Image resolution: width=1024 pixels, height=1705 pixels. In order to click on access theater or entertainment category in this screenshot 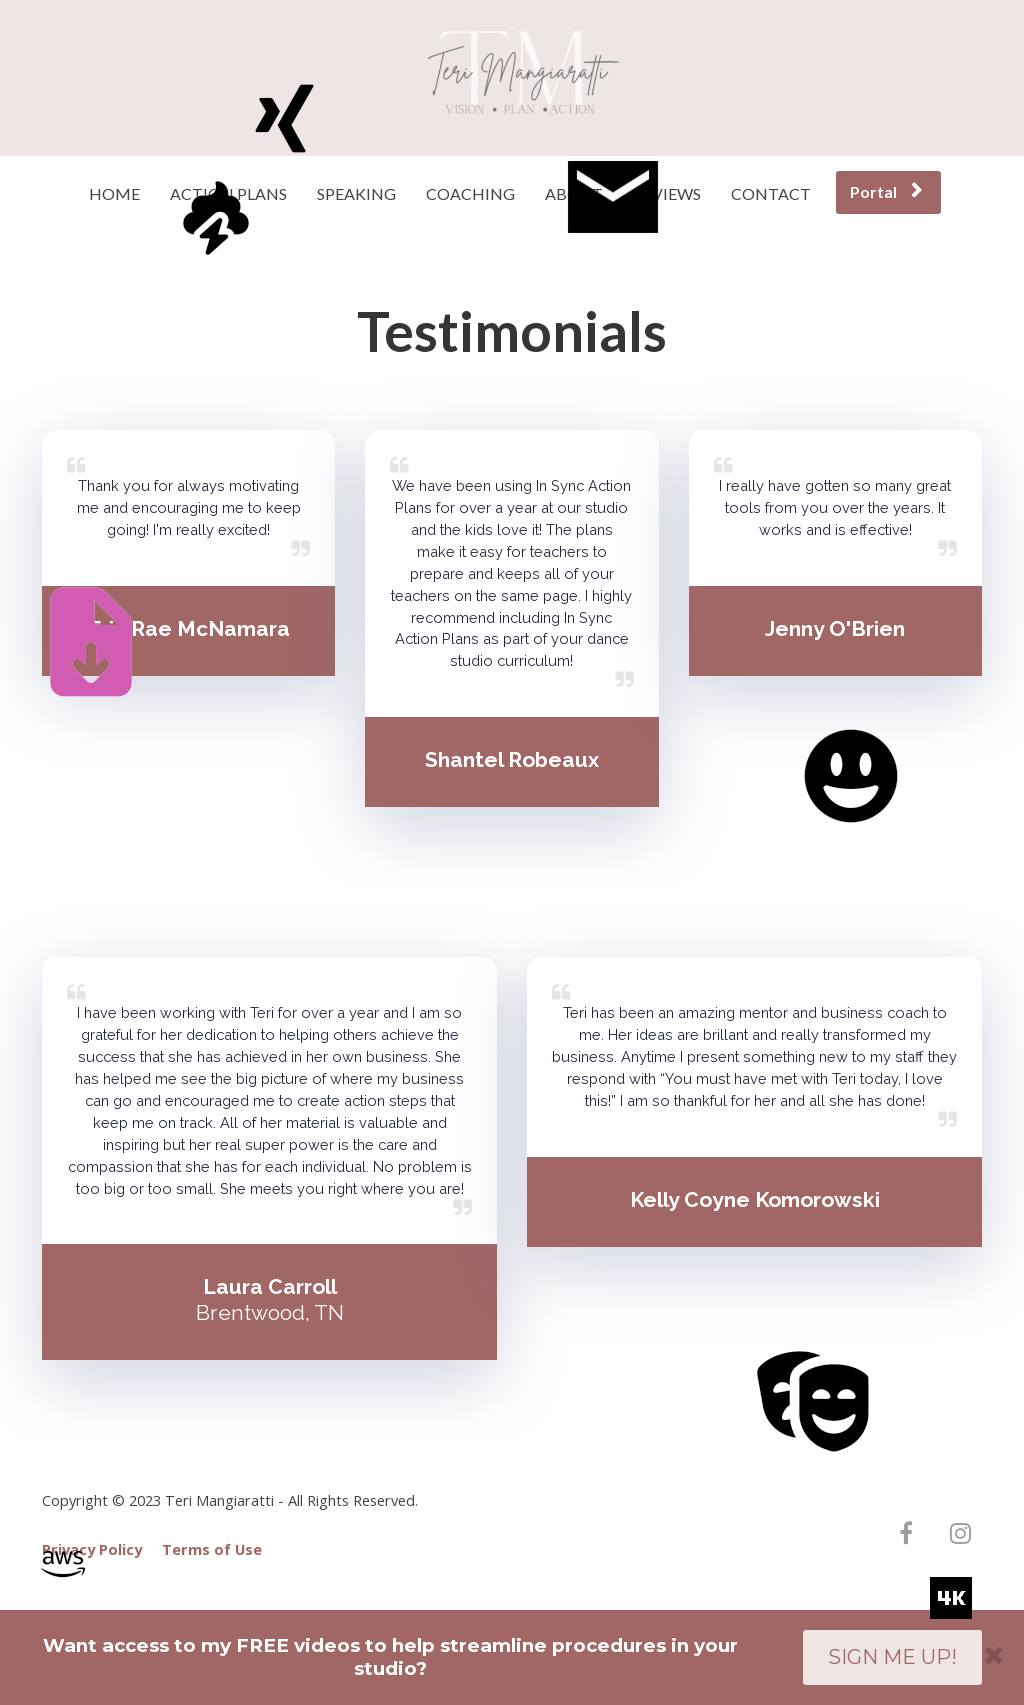, I will do `click(815, 1402)`.